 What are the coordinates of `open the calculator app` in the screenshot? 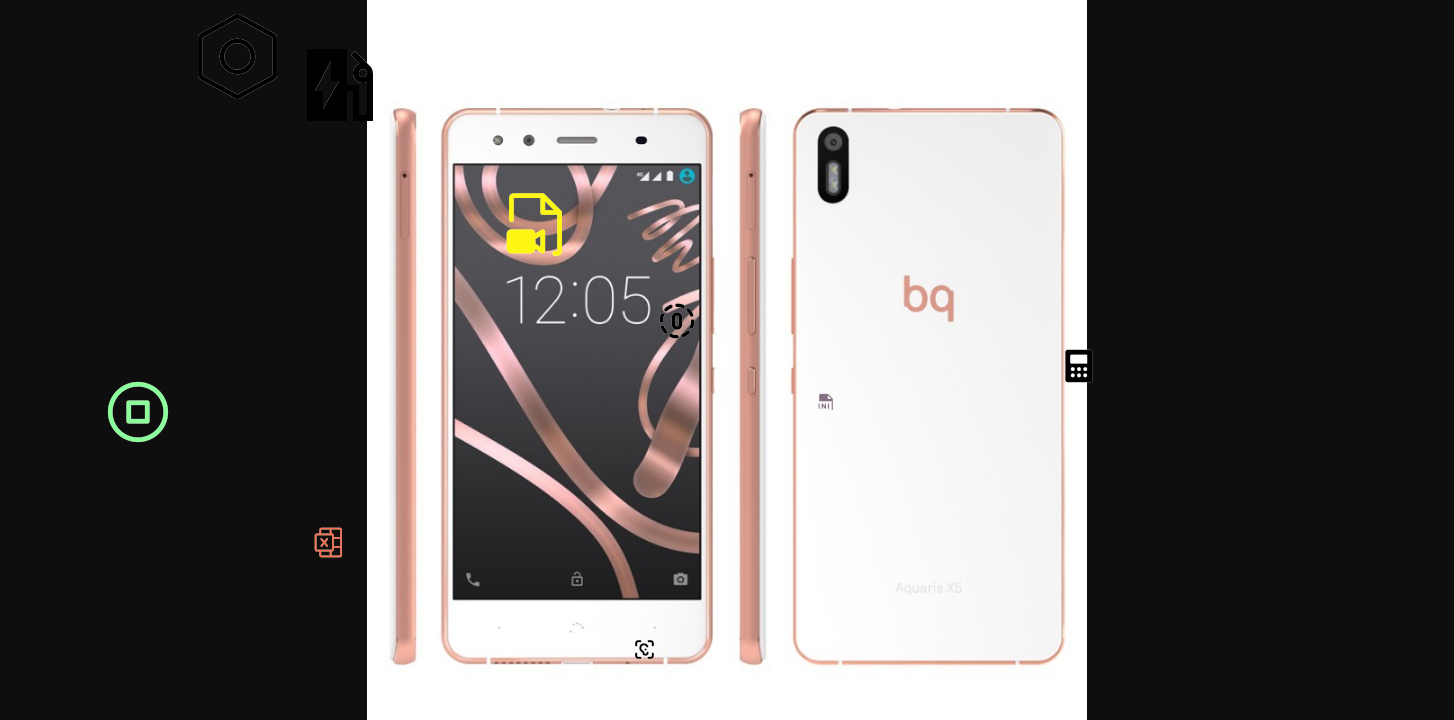 It's located at (1079, 366).